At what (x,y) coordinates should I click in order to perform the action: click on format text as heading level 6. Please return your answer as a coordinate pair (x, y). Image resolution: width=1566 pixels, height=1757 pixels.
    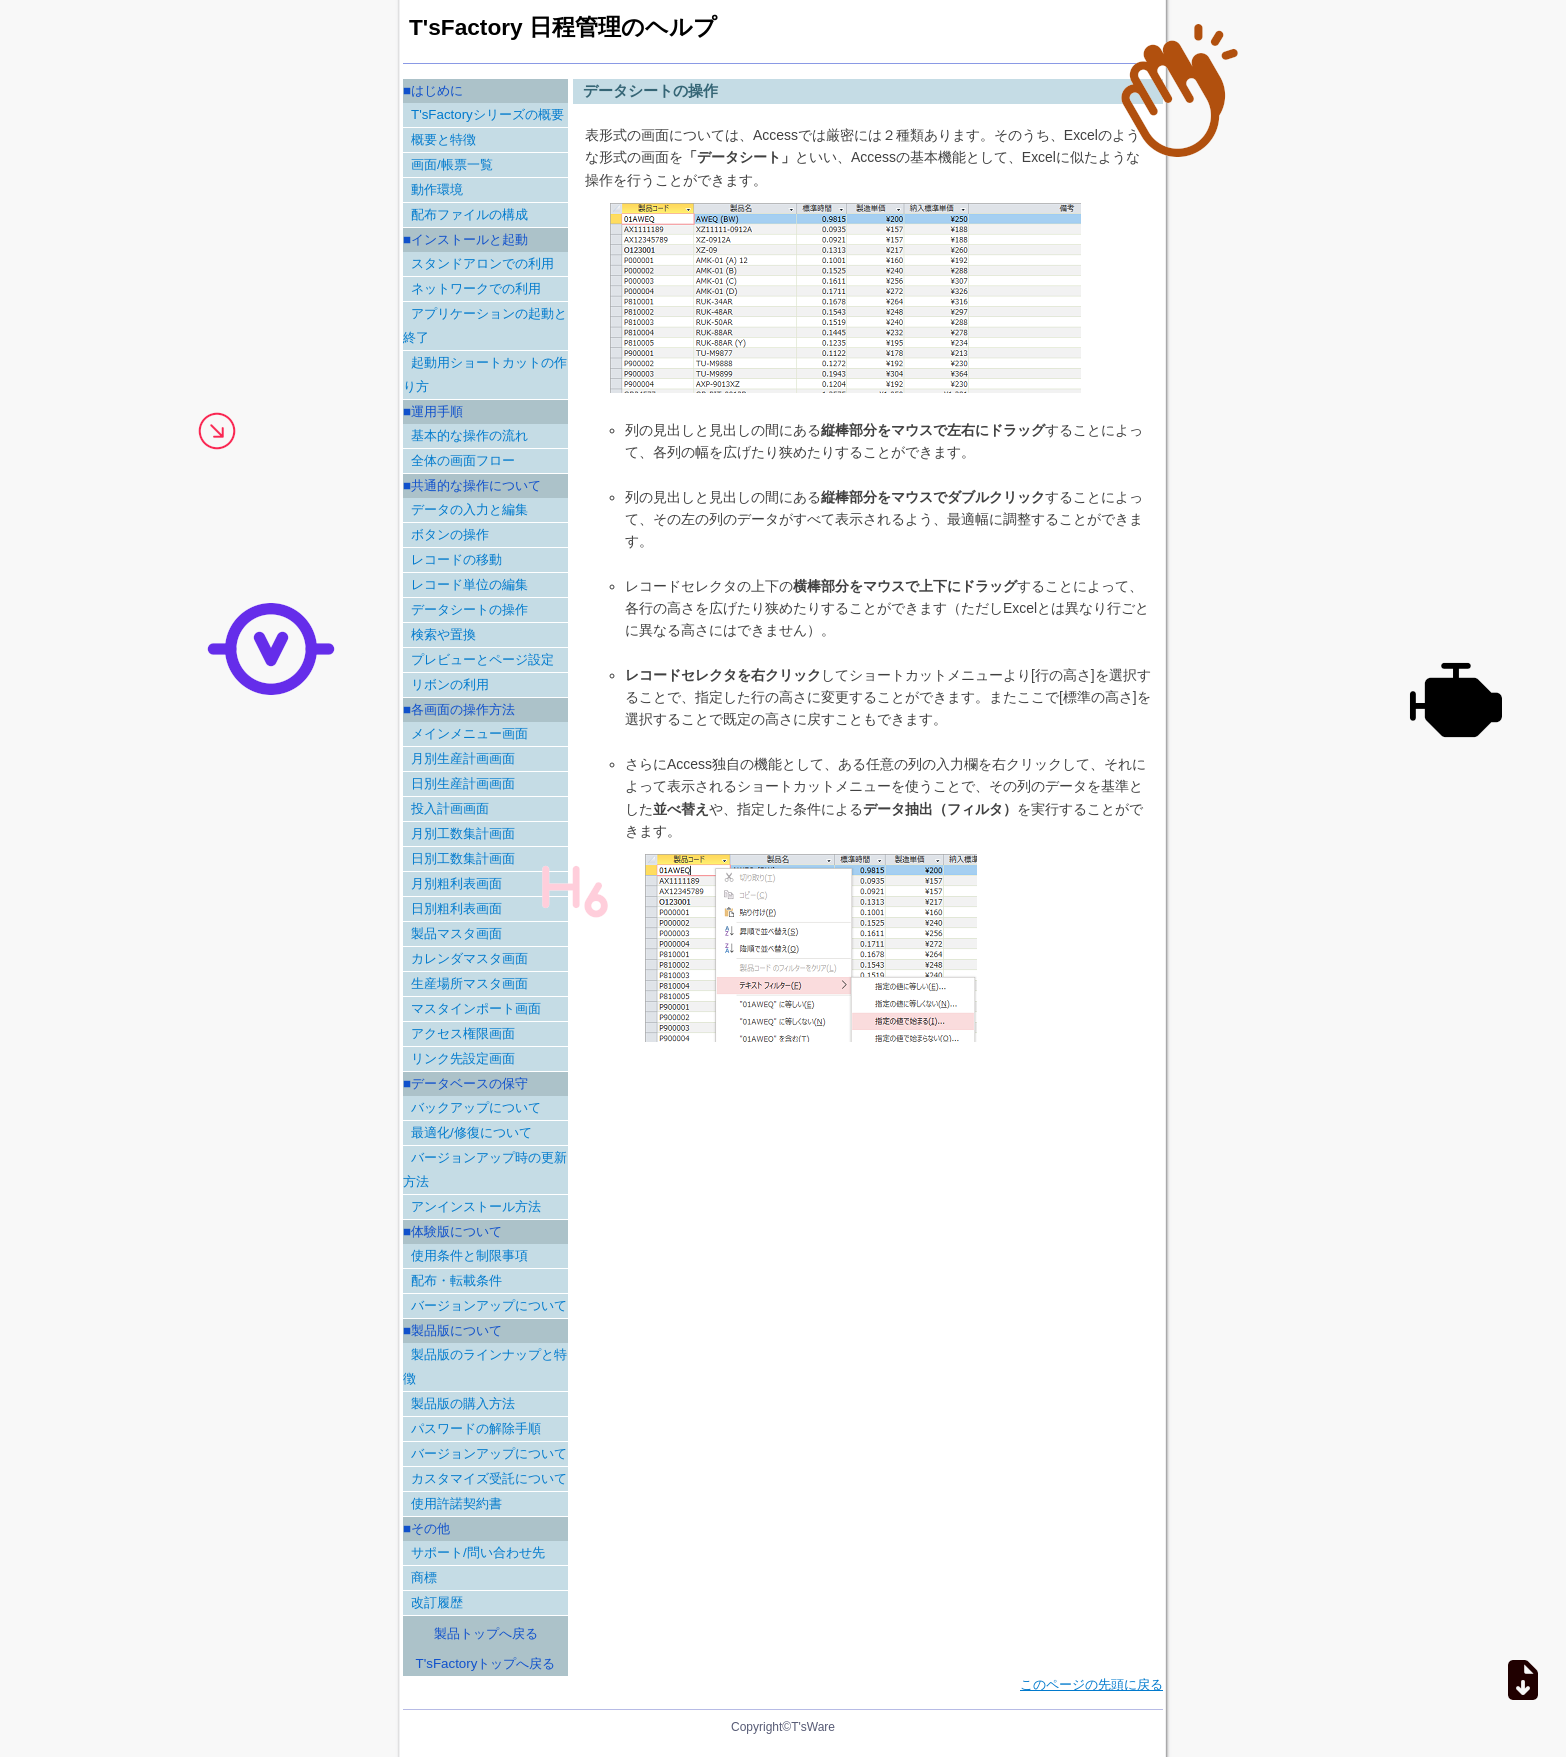
    Looking at the image, I should click on (571, 890).